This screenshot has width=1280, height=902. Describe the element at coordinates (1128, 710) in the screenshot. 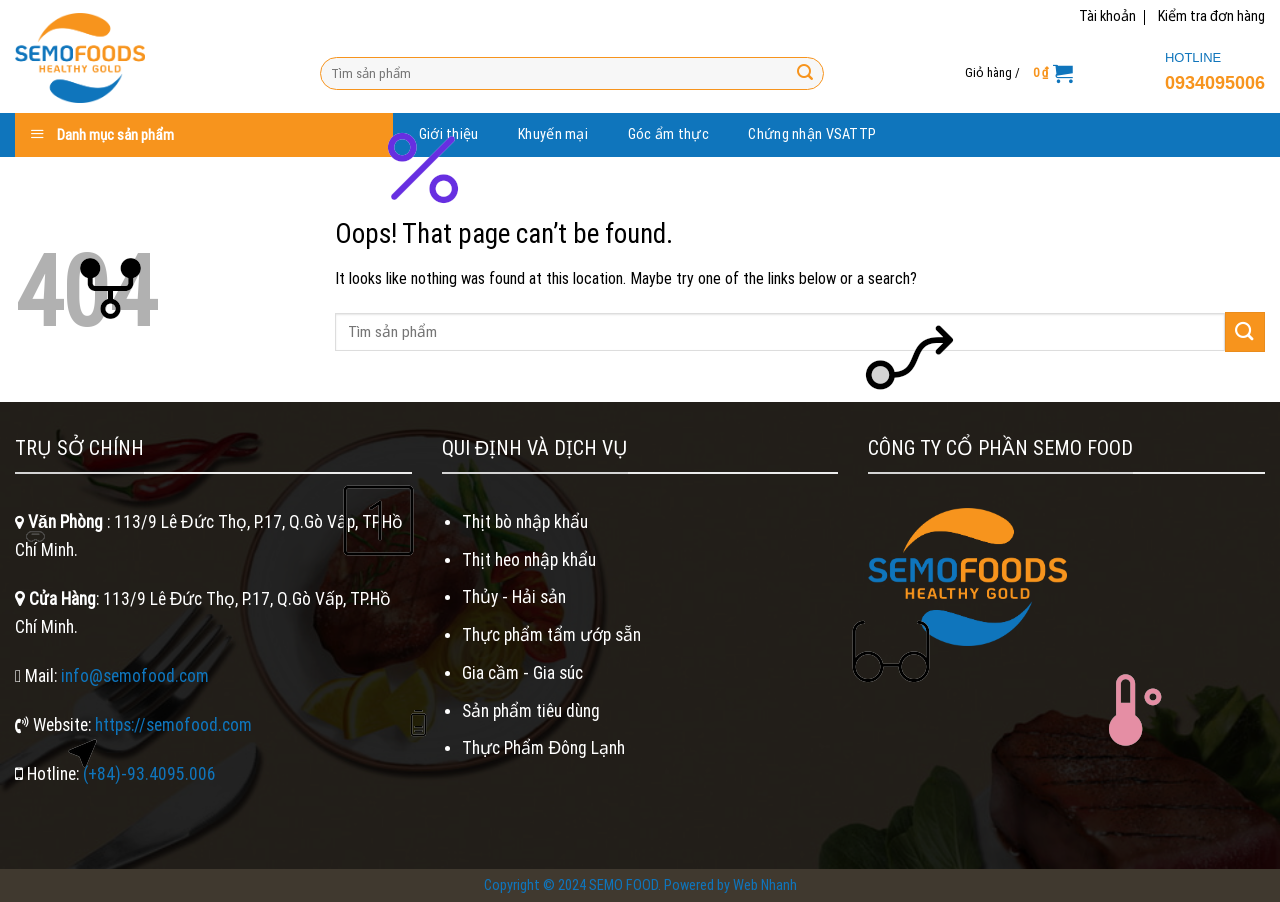

I see `view current temperature` at that location.